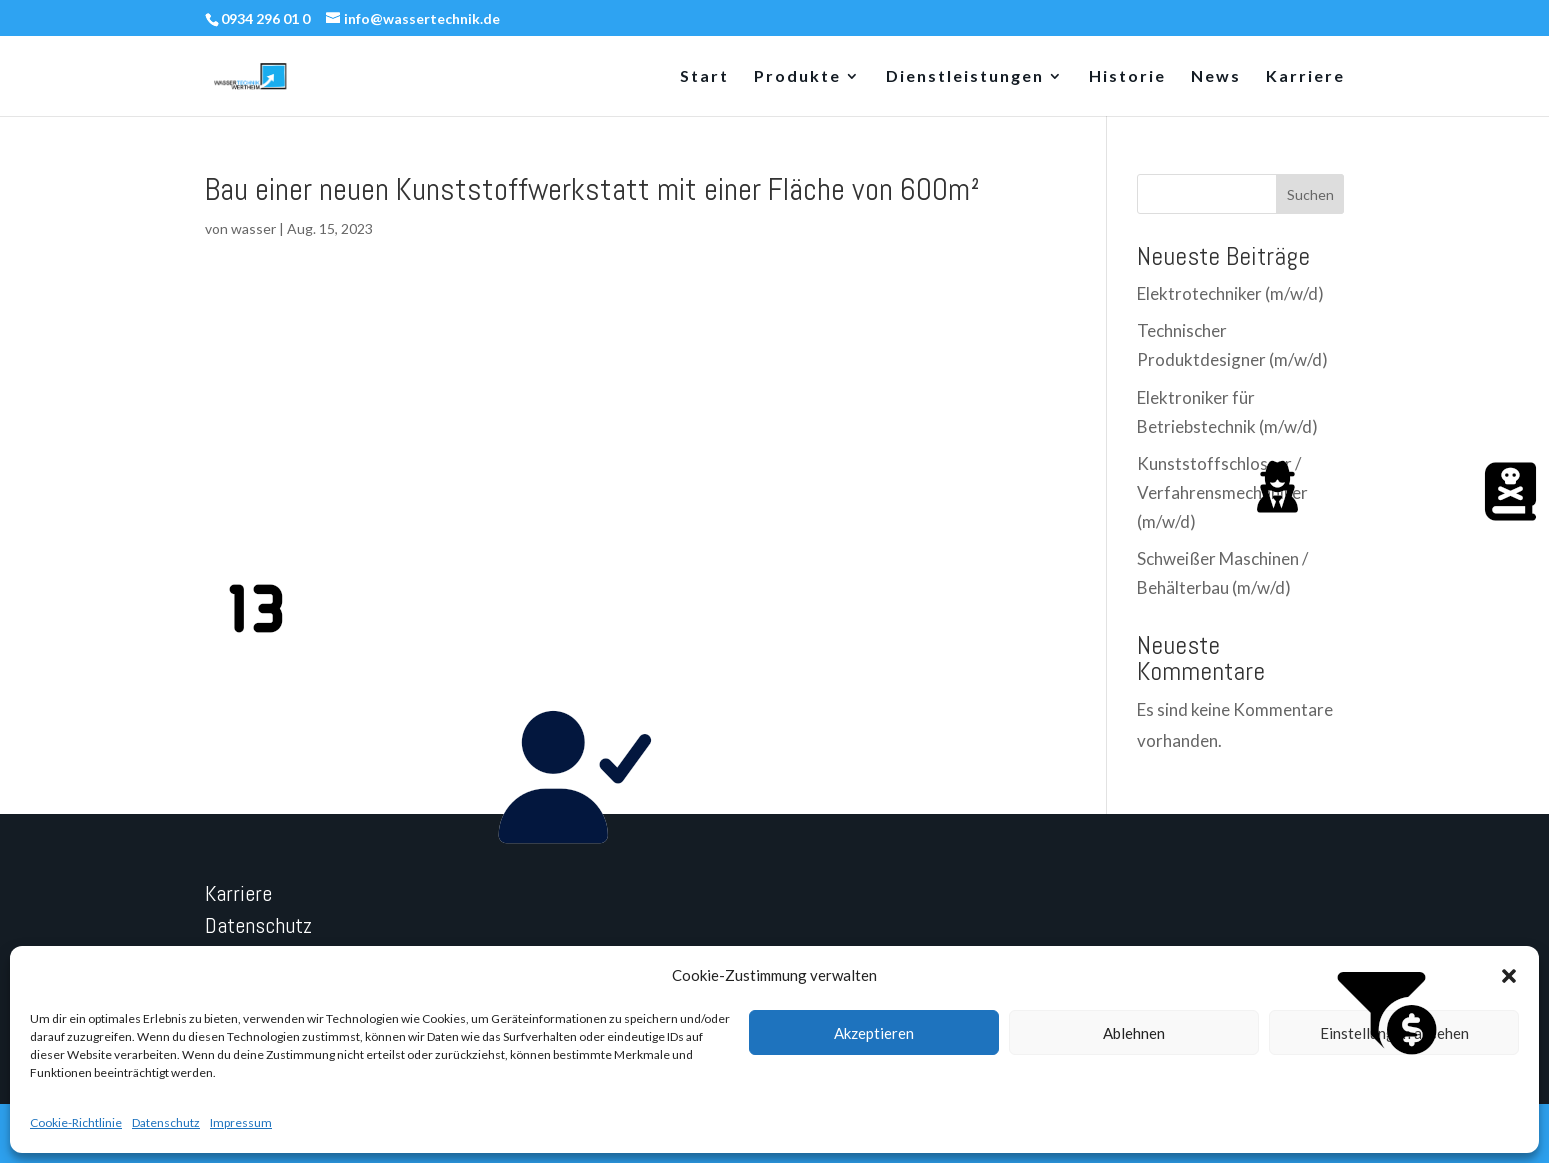 Image resolution: width=1549 pixels, height=1163 pixels. Describe the element at coordinates (1510, 491) in the screenshot. I see `access spooky or halloween-themed content` at that location.